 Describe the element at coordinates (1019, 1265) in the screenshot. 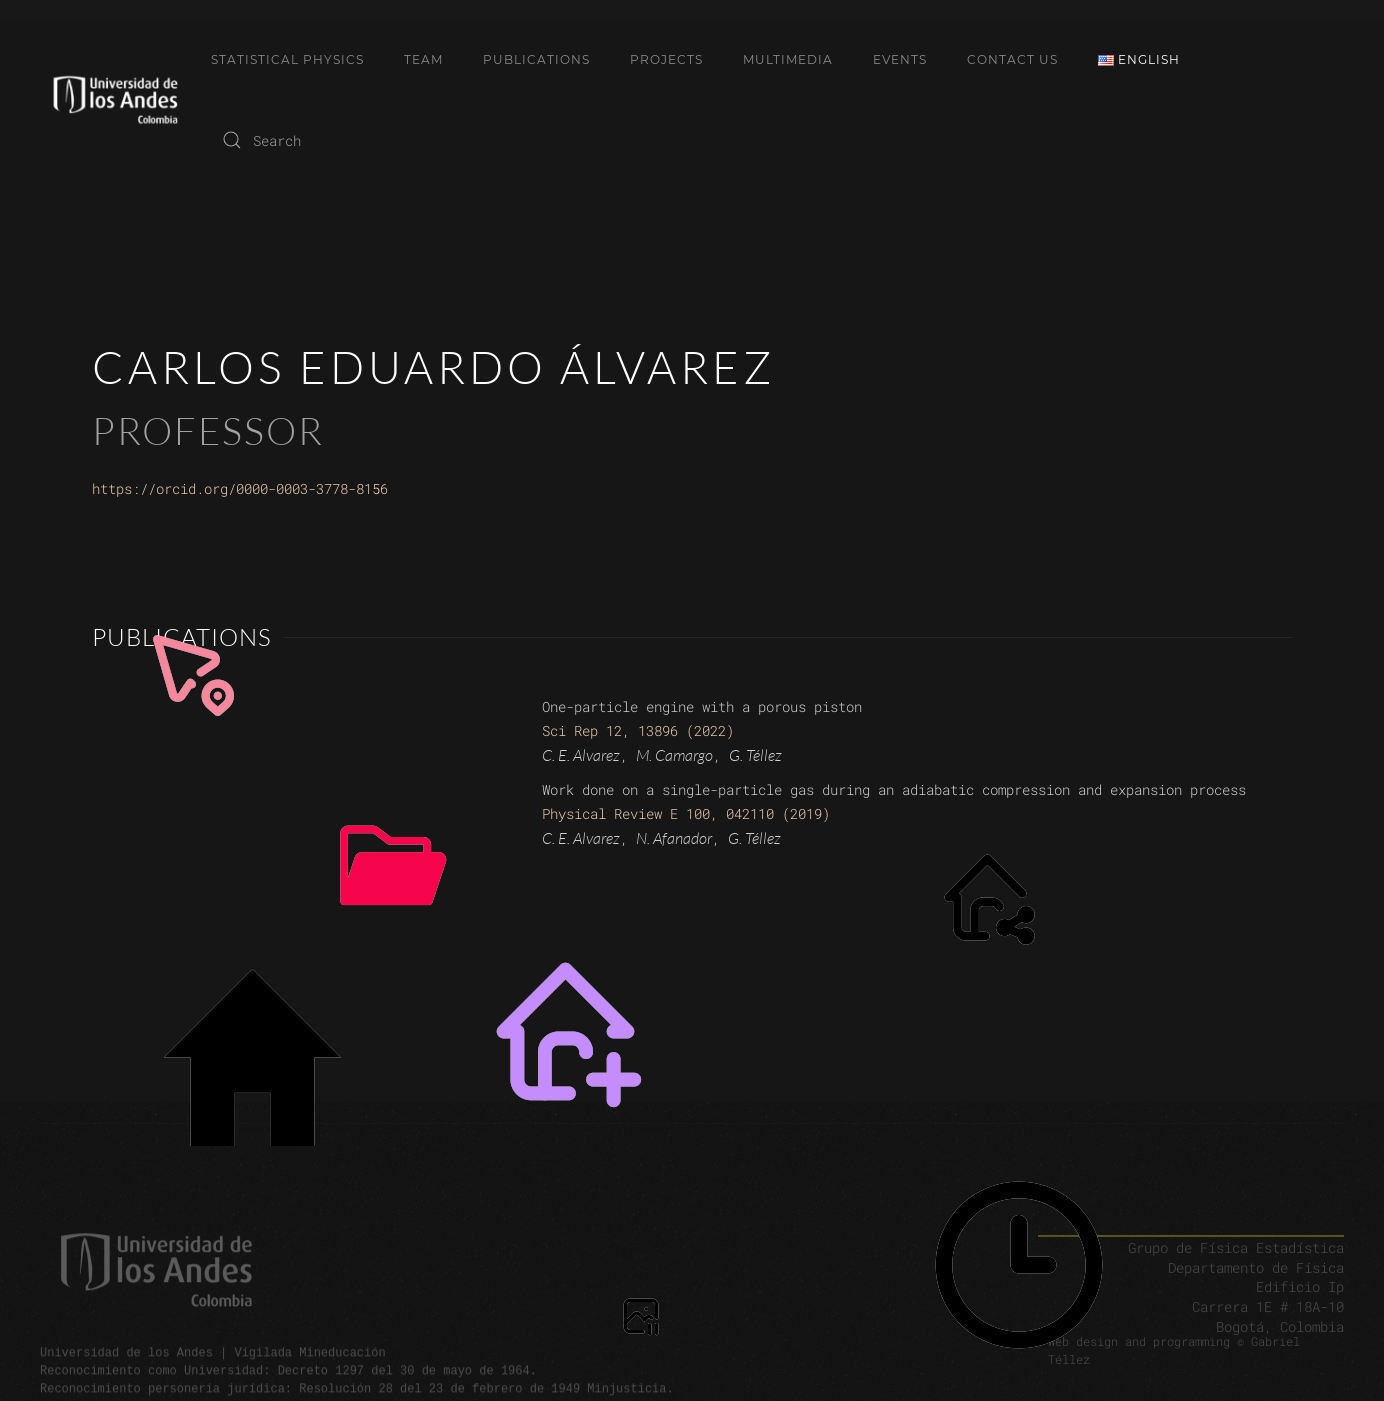

I see `view current time` at that location.